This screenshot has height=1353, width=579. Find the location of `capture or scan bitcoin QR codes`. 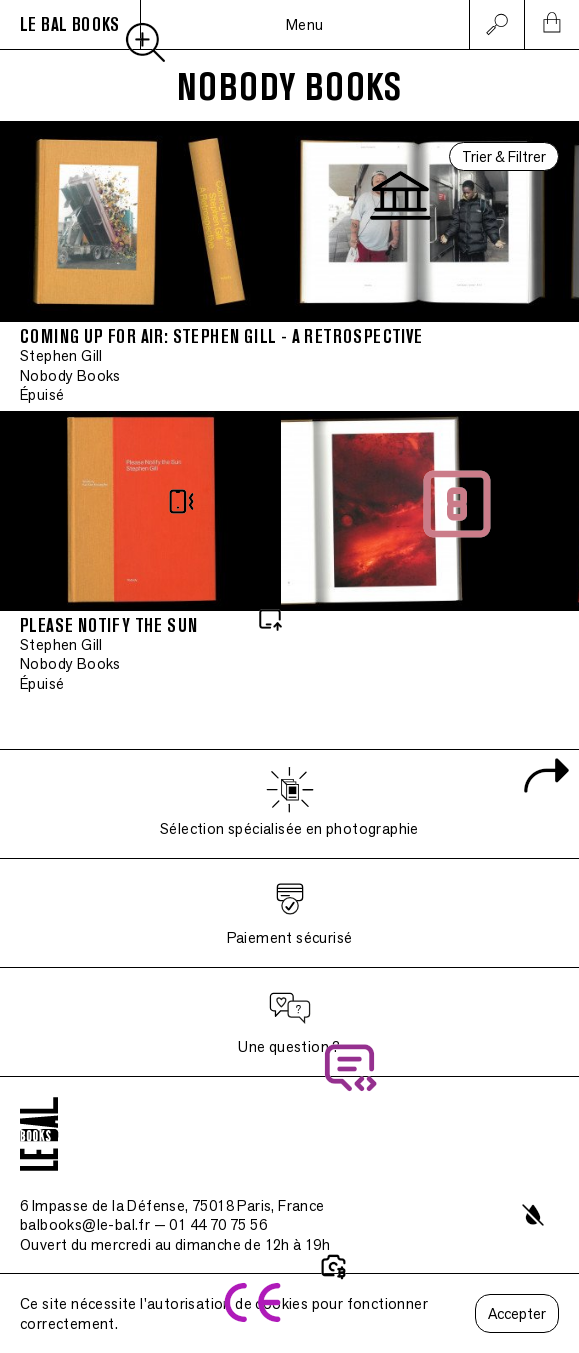

capture or scan bitcoin QR codes is located at coordinates (333, 1265).